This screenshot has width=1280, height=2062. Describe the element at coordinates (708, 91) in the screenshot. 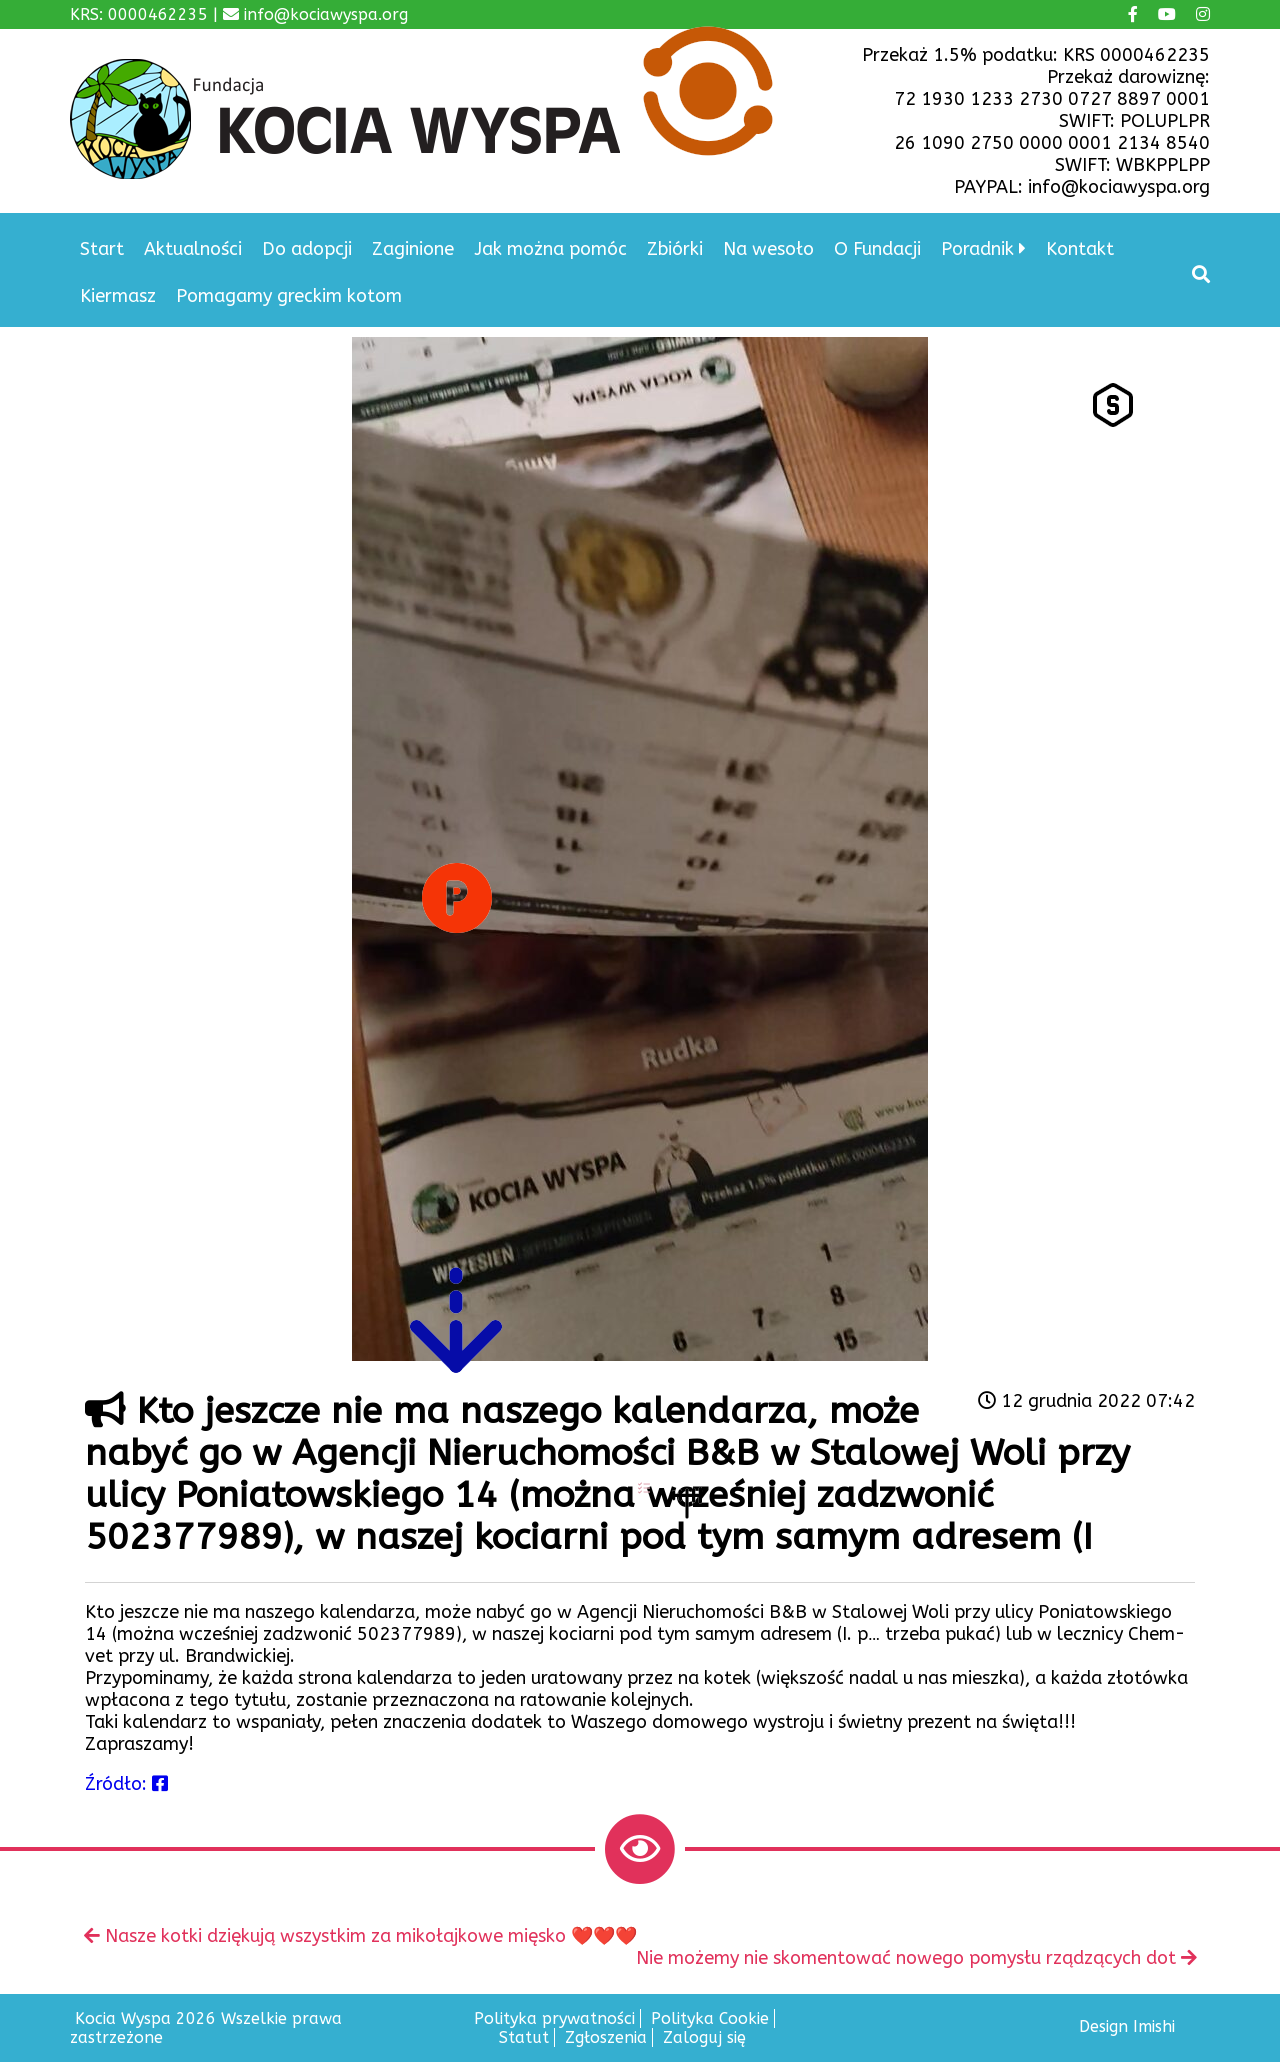

I see `analyze or process data` at that location.